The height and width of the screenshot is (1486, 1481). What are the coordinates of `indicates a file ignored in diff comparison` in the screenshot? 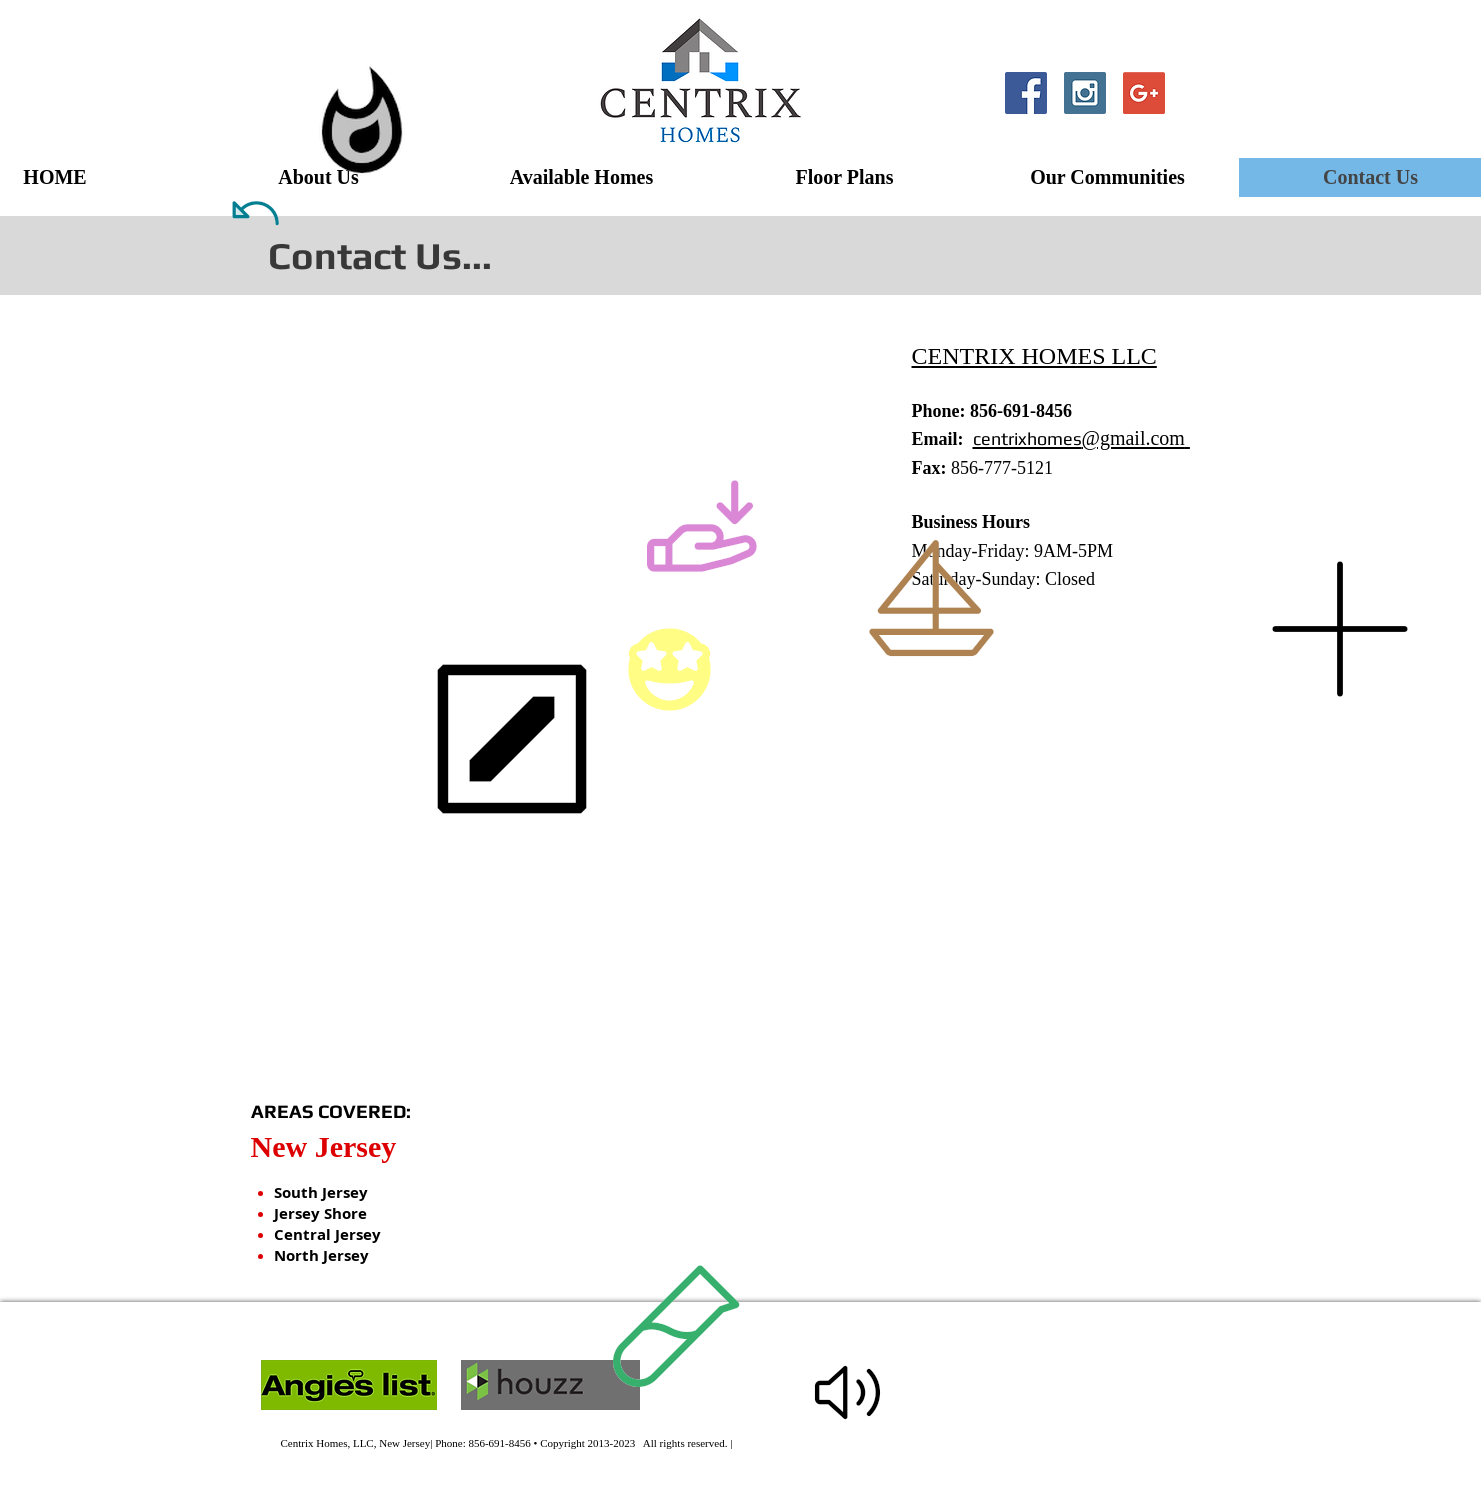 It's located at (512, 739).